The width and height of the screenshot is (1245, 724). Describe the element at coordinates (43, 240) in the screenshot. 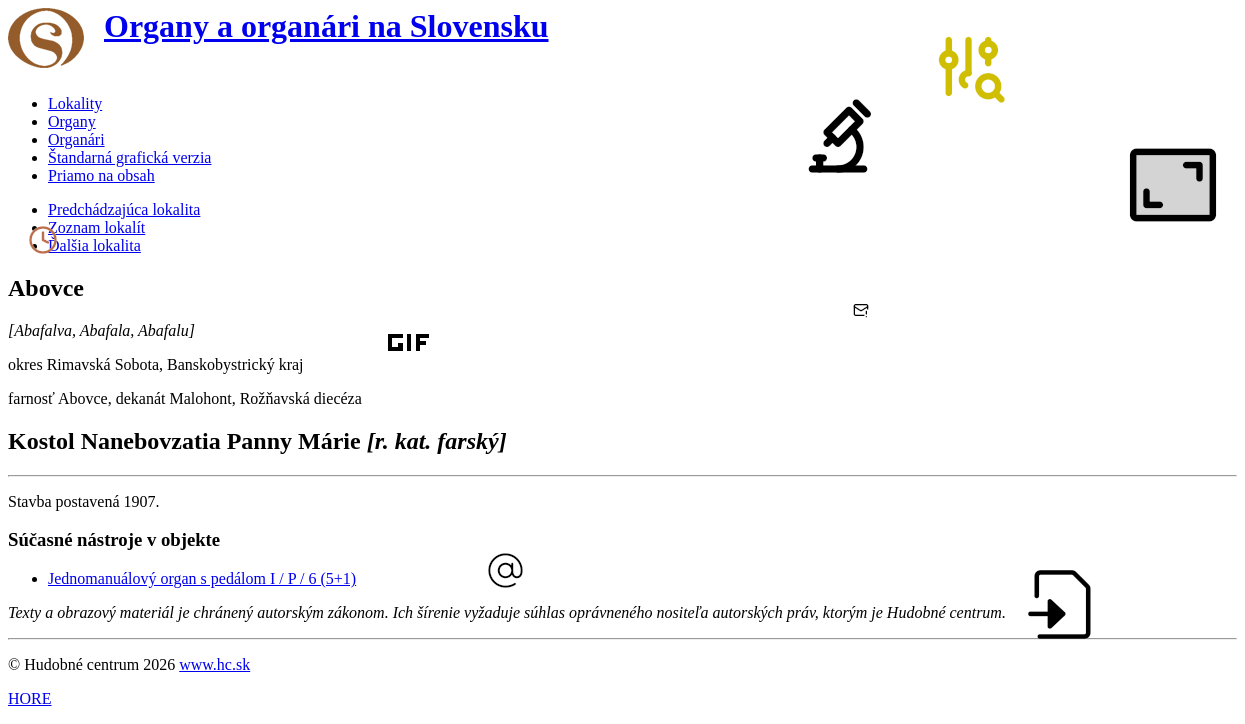

I see `view current time` at that location.